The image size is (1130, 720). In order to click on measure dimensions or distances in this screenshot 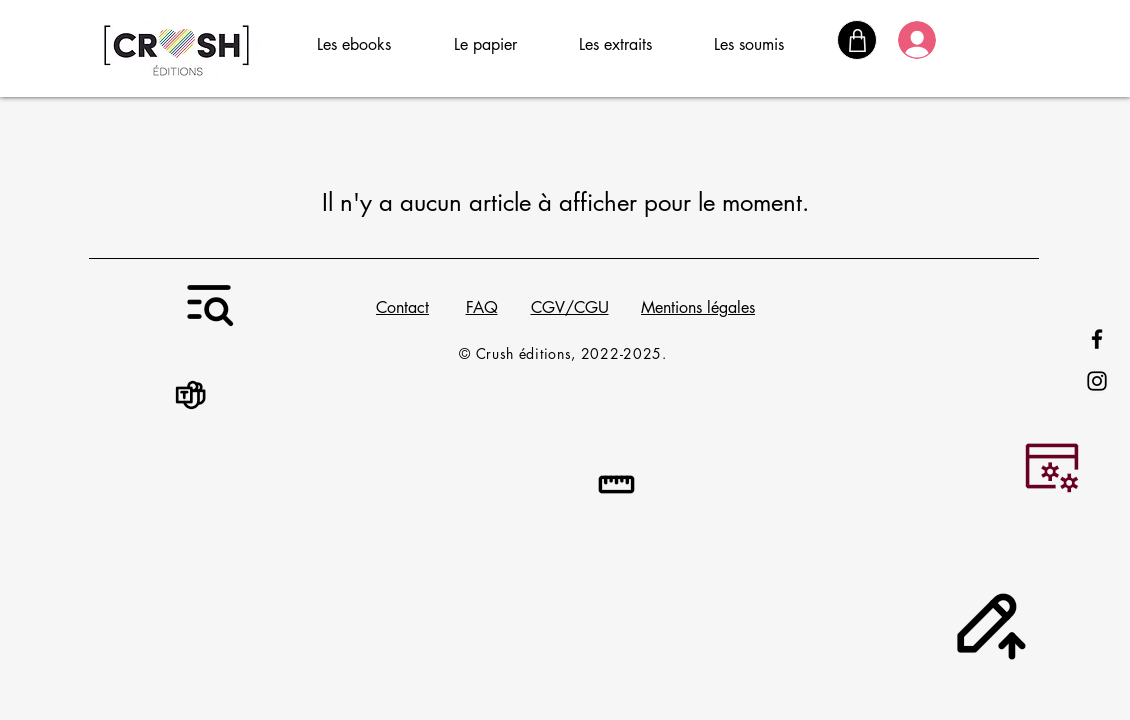, I will do `click(616, 484)`.